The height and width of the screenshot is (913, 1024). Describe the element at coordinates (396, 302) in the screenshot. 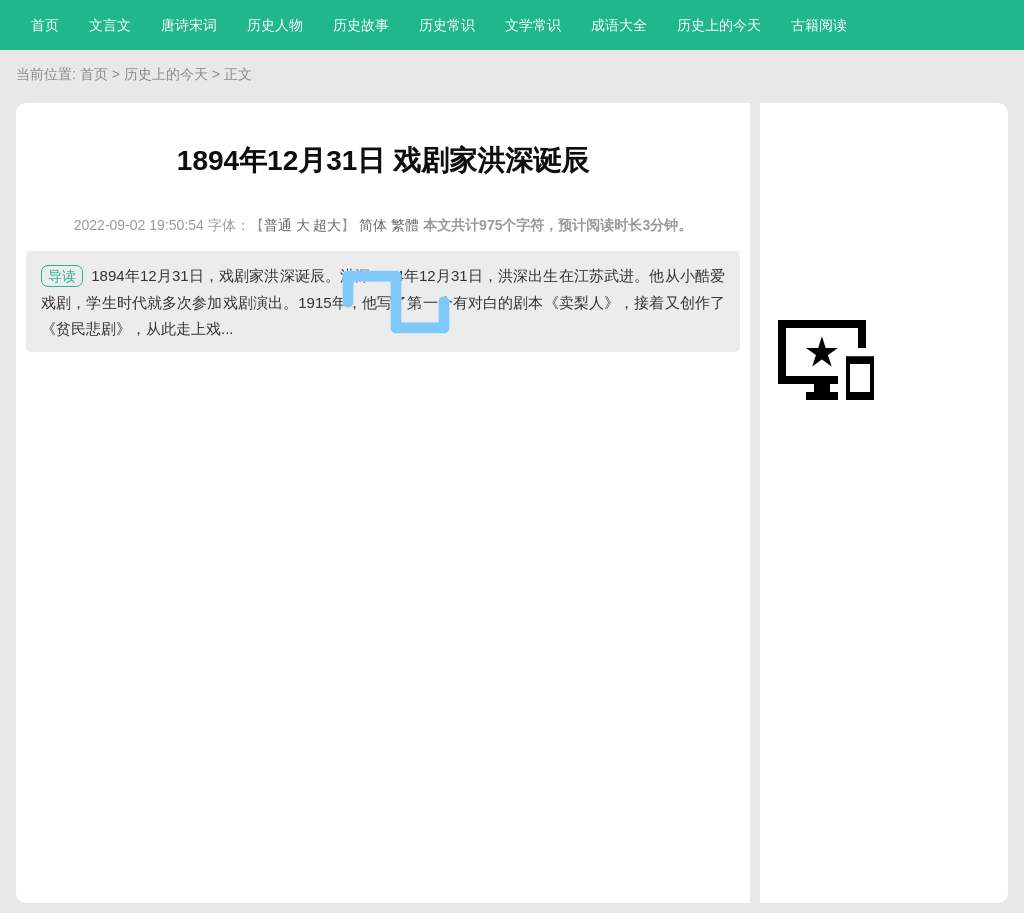

I see `toggle square wave audio output` at that location.